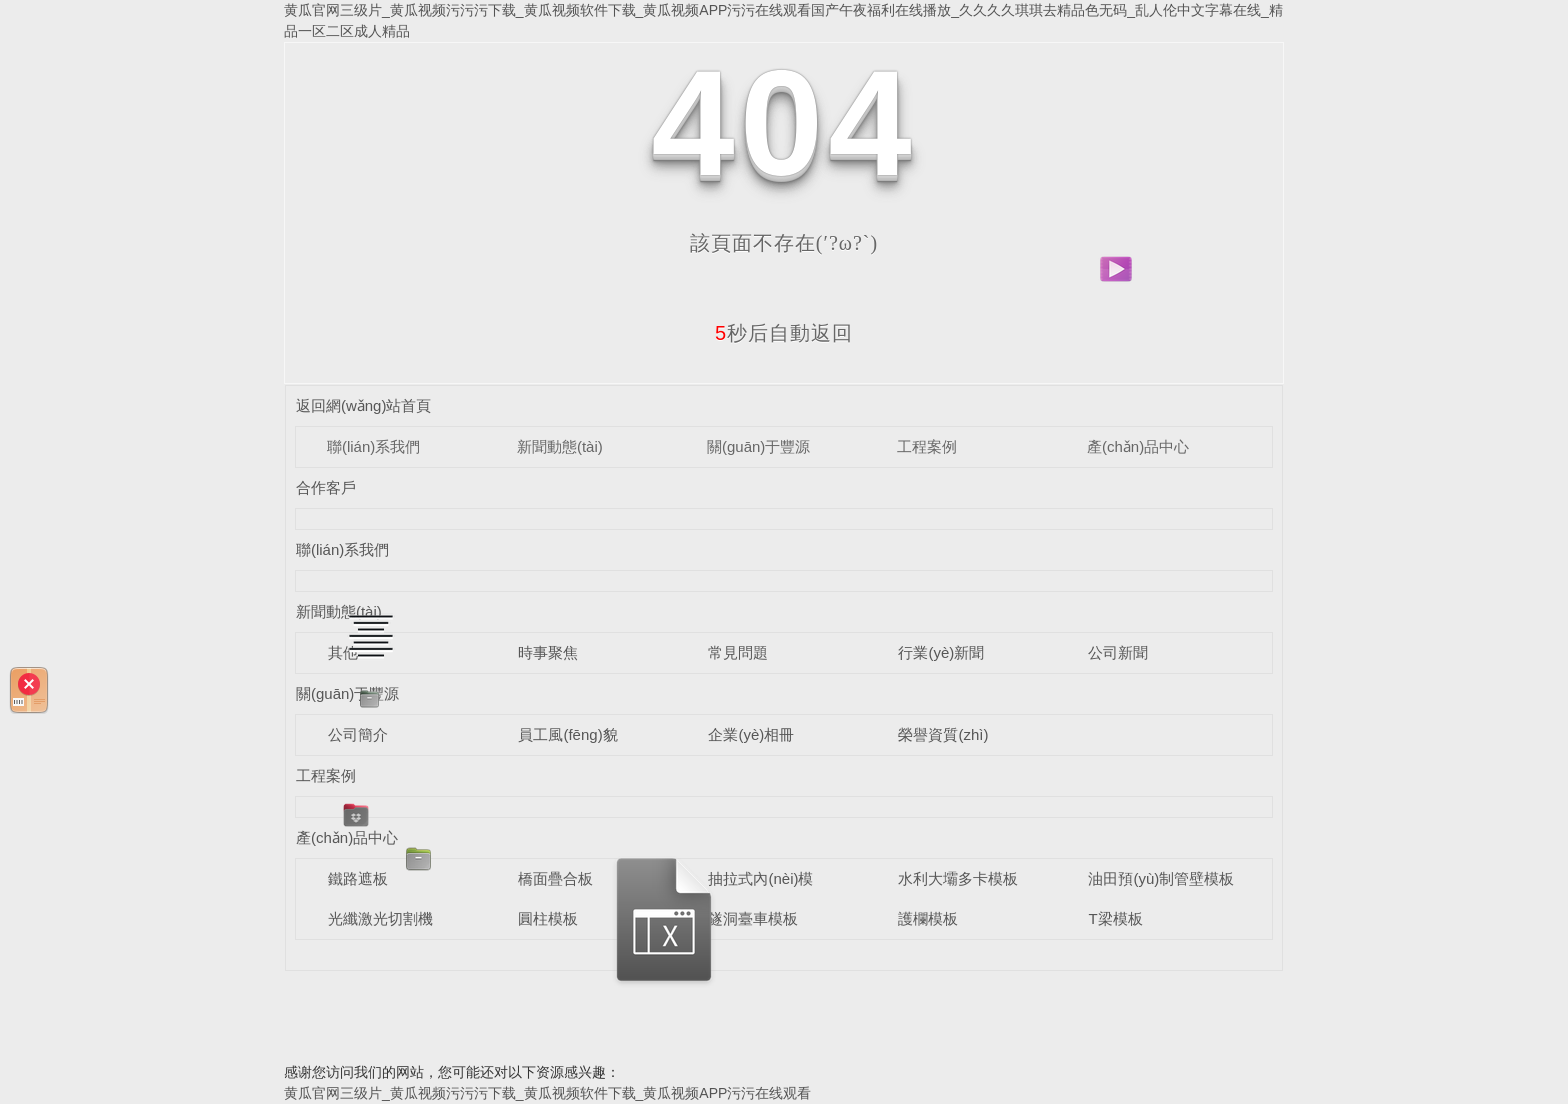 The width and height of the screenshot is (1568, 1104). I want to click on center align text, so click(371, 637).